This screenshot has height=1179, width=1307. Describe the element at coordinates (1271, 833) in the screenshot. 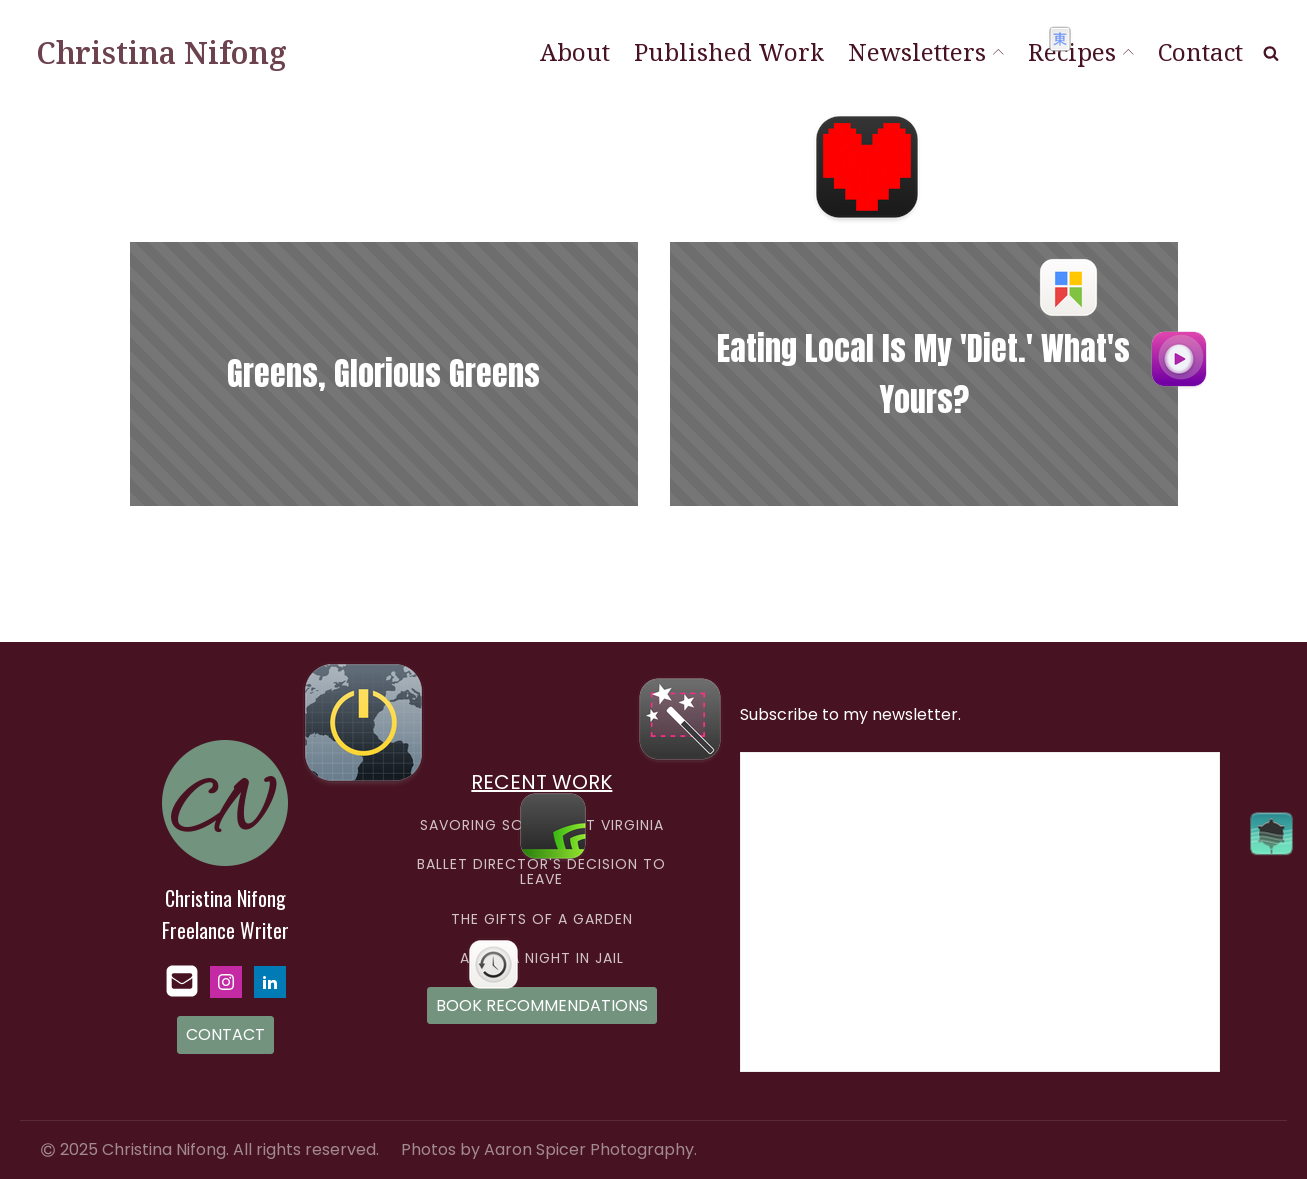

I see `launch the GNOME Mines game` at that location.